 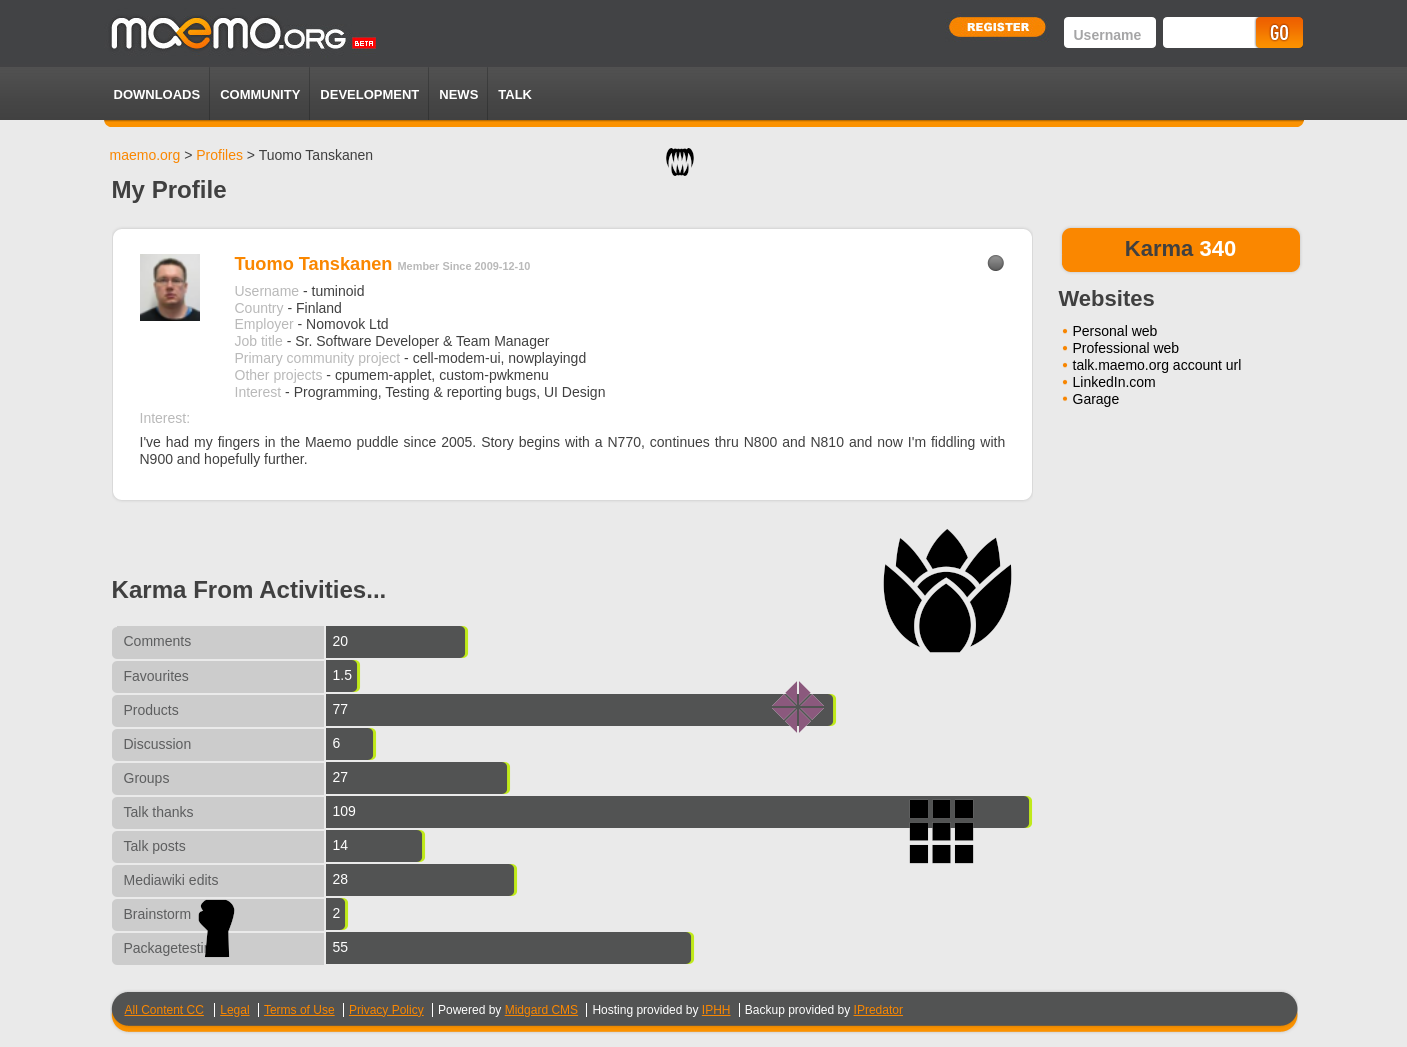 What do you see at coordinates (941, 831) in the screenshot?
I see `view grid layout` at bounding box center [941, 831].